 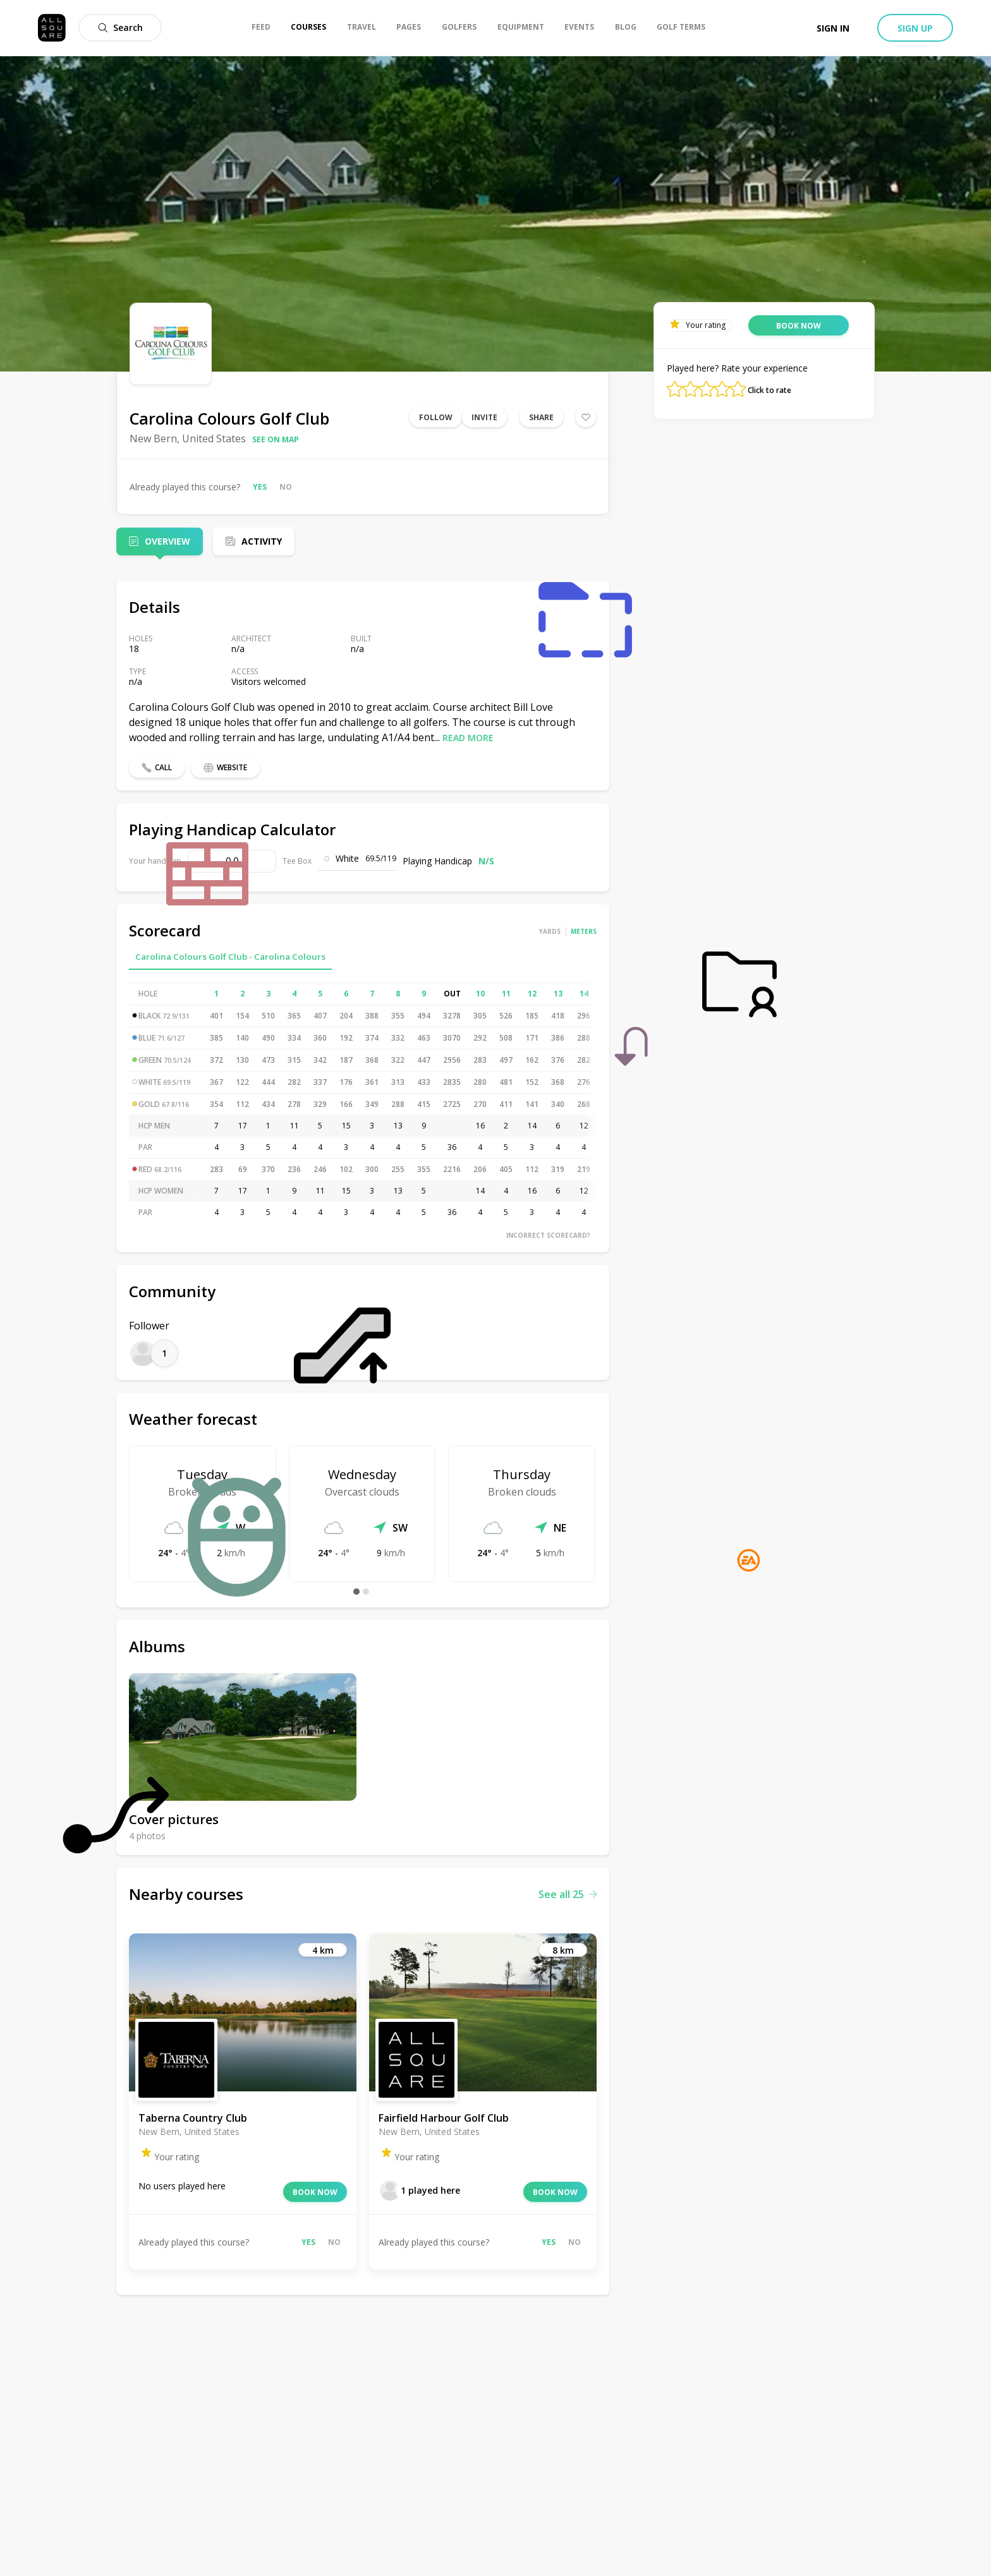 What do you see at coordinates (236, 1535) in the screenshot?
I see `android device or system settings` at bounding box center [236, 1535].